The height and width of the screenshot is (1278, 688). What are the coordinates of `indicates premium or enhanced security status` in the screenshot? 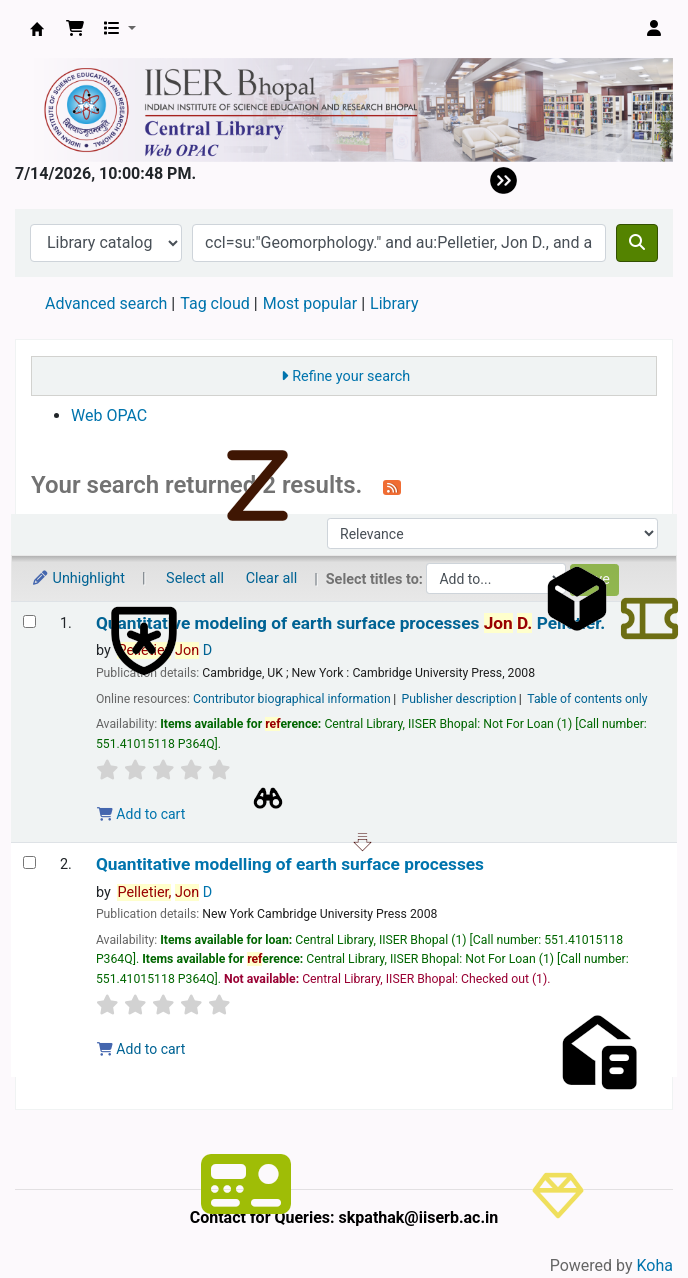 It's located at (144, 637).